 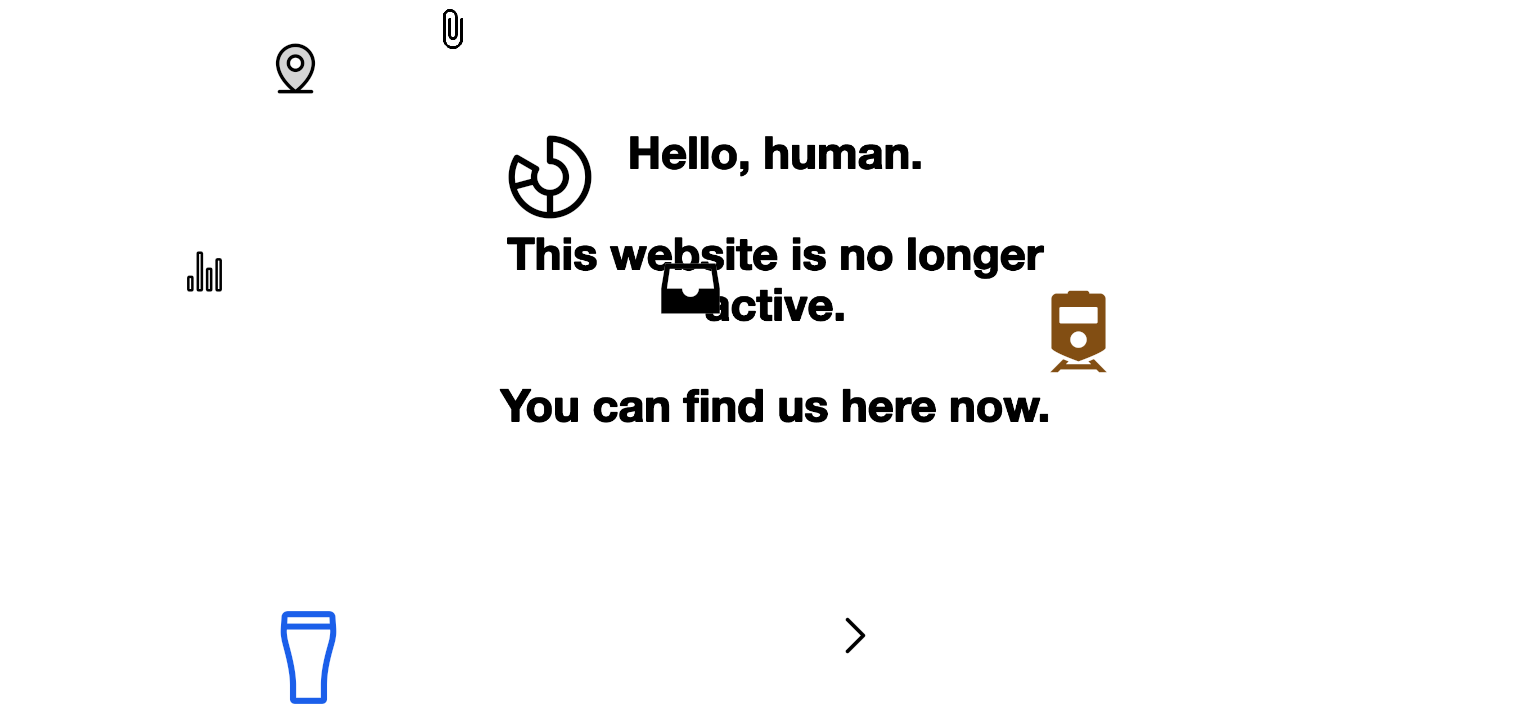 What do you see at coordinates (452, 29) in the screenshot?
I see `attach a file to your message` at bounding box center [452, 29].